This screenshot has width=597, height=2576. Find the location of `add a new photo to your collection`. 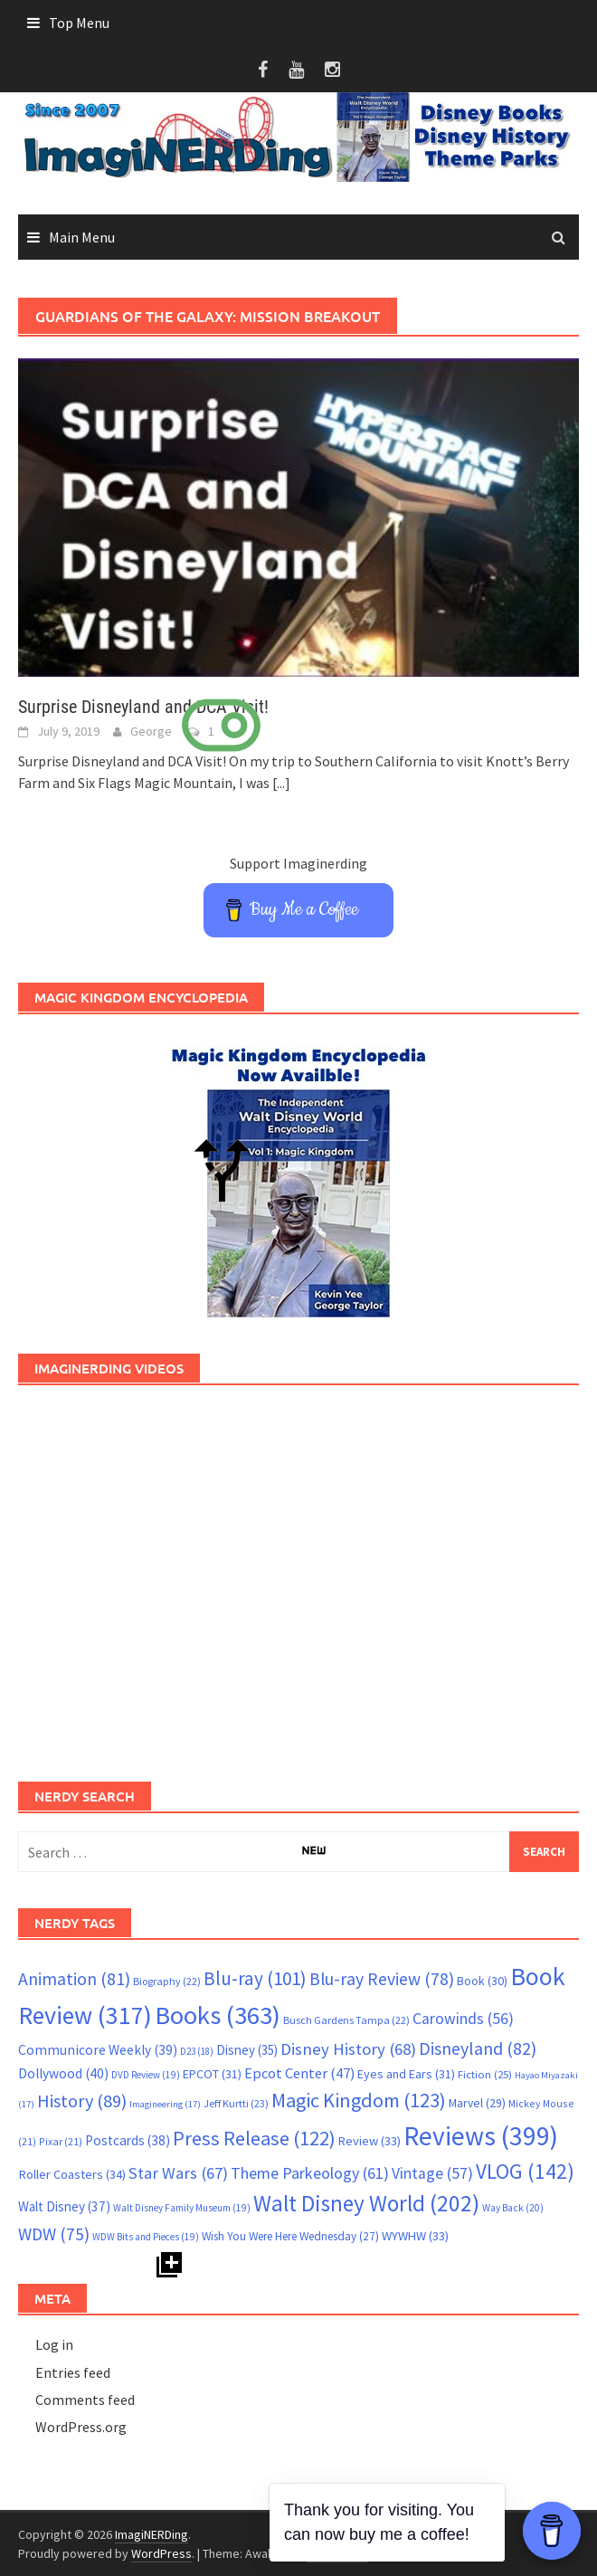

add a new photo to your collection is located at coordinates (169, 2265).